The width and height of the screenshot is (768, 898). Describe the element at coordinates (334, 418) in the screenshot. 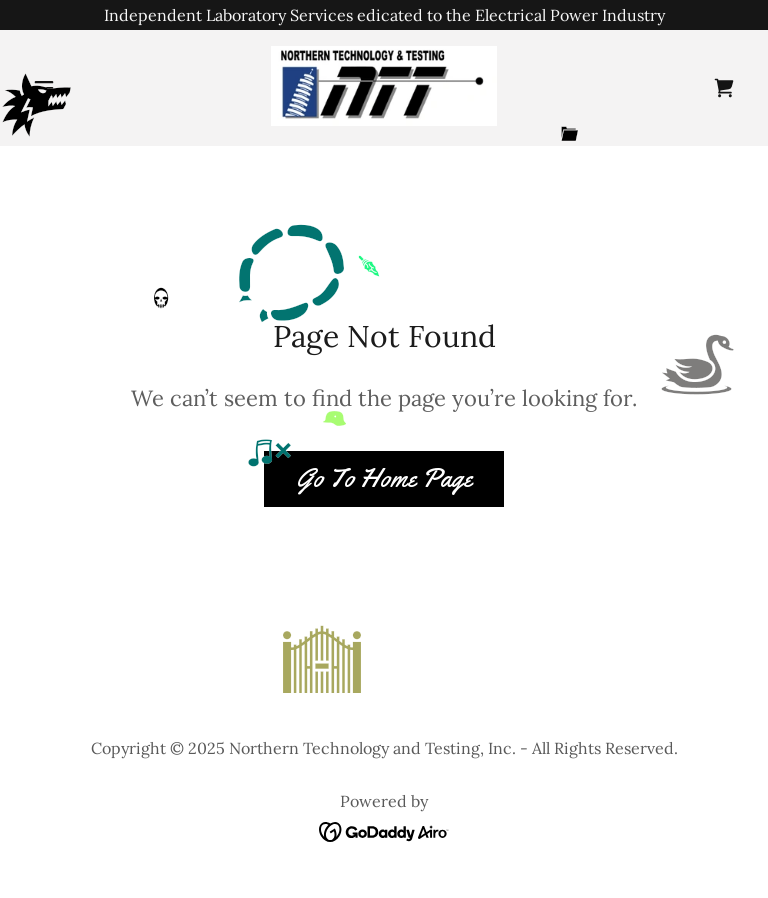

I see `select military or soldier character class` at that location.